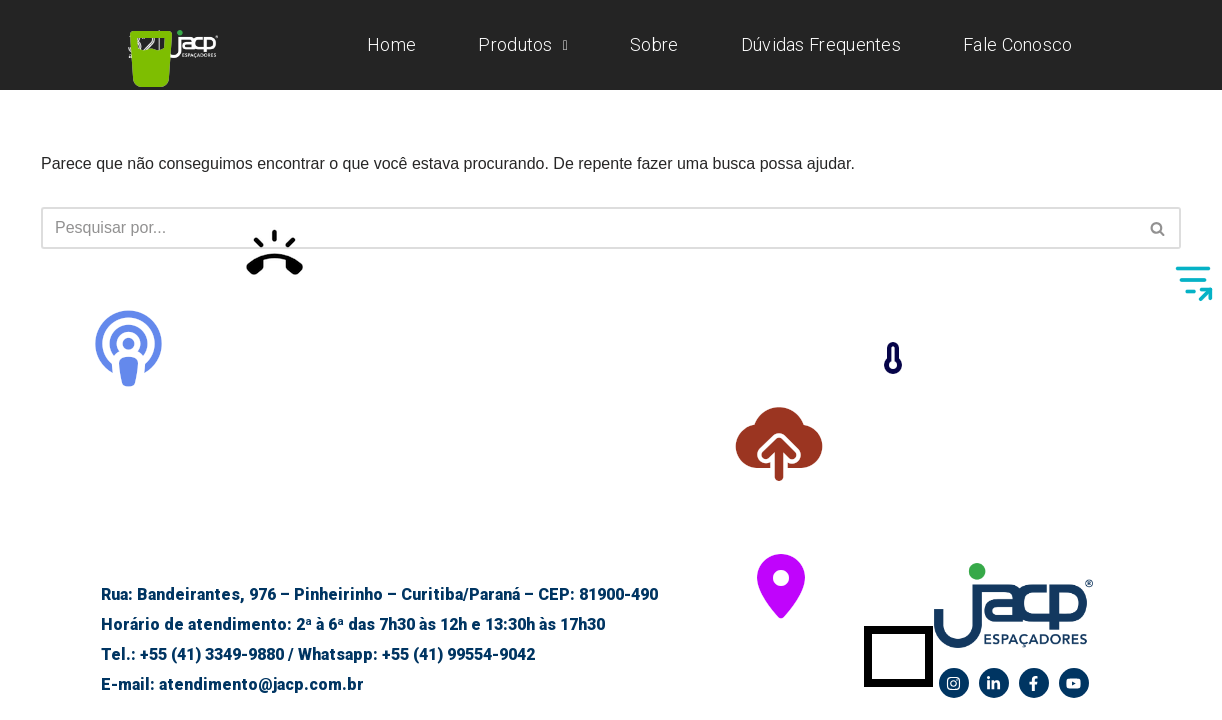  What do you see at coordinates (781, 586) in the screenshot?
I see `view or set a location on the map` at bounding box center [781, 586].